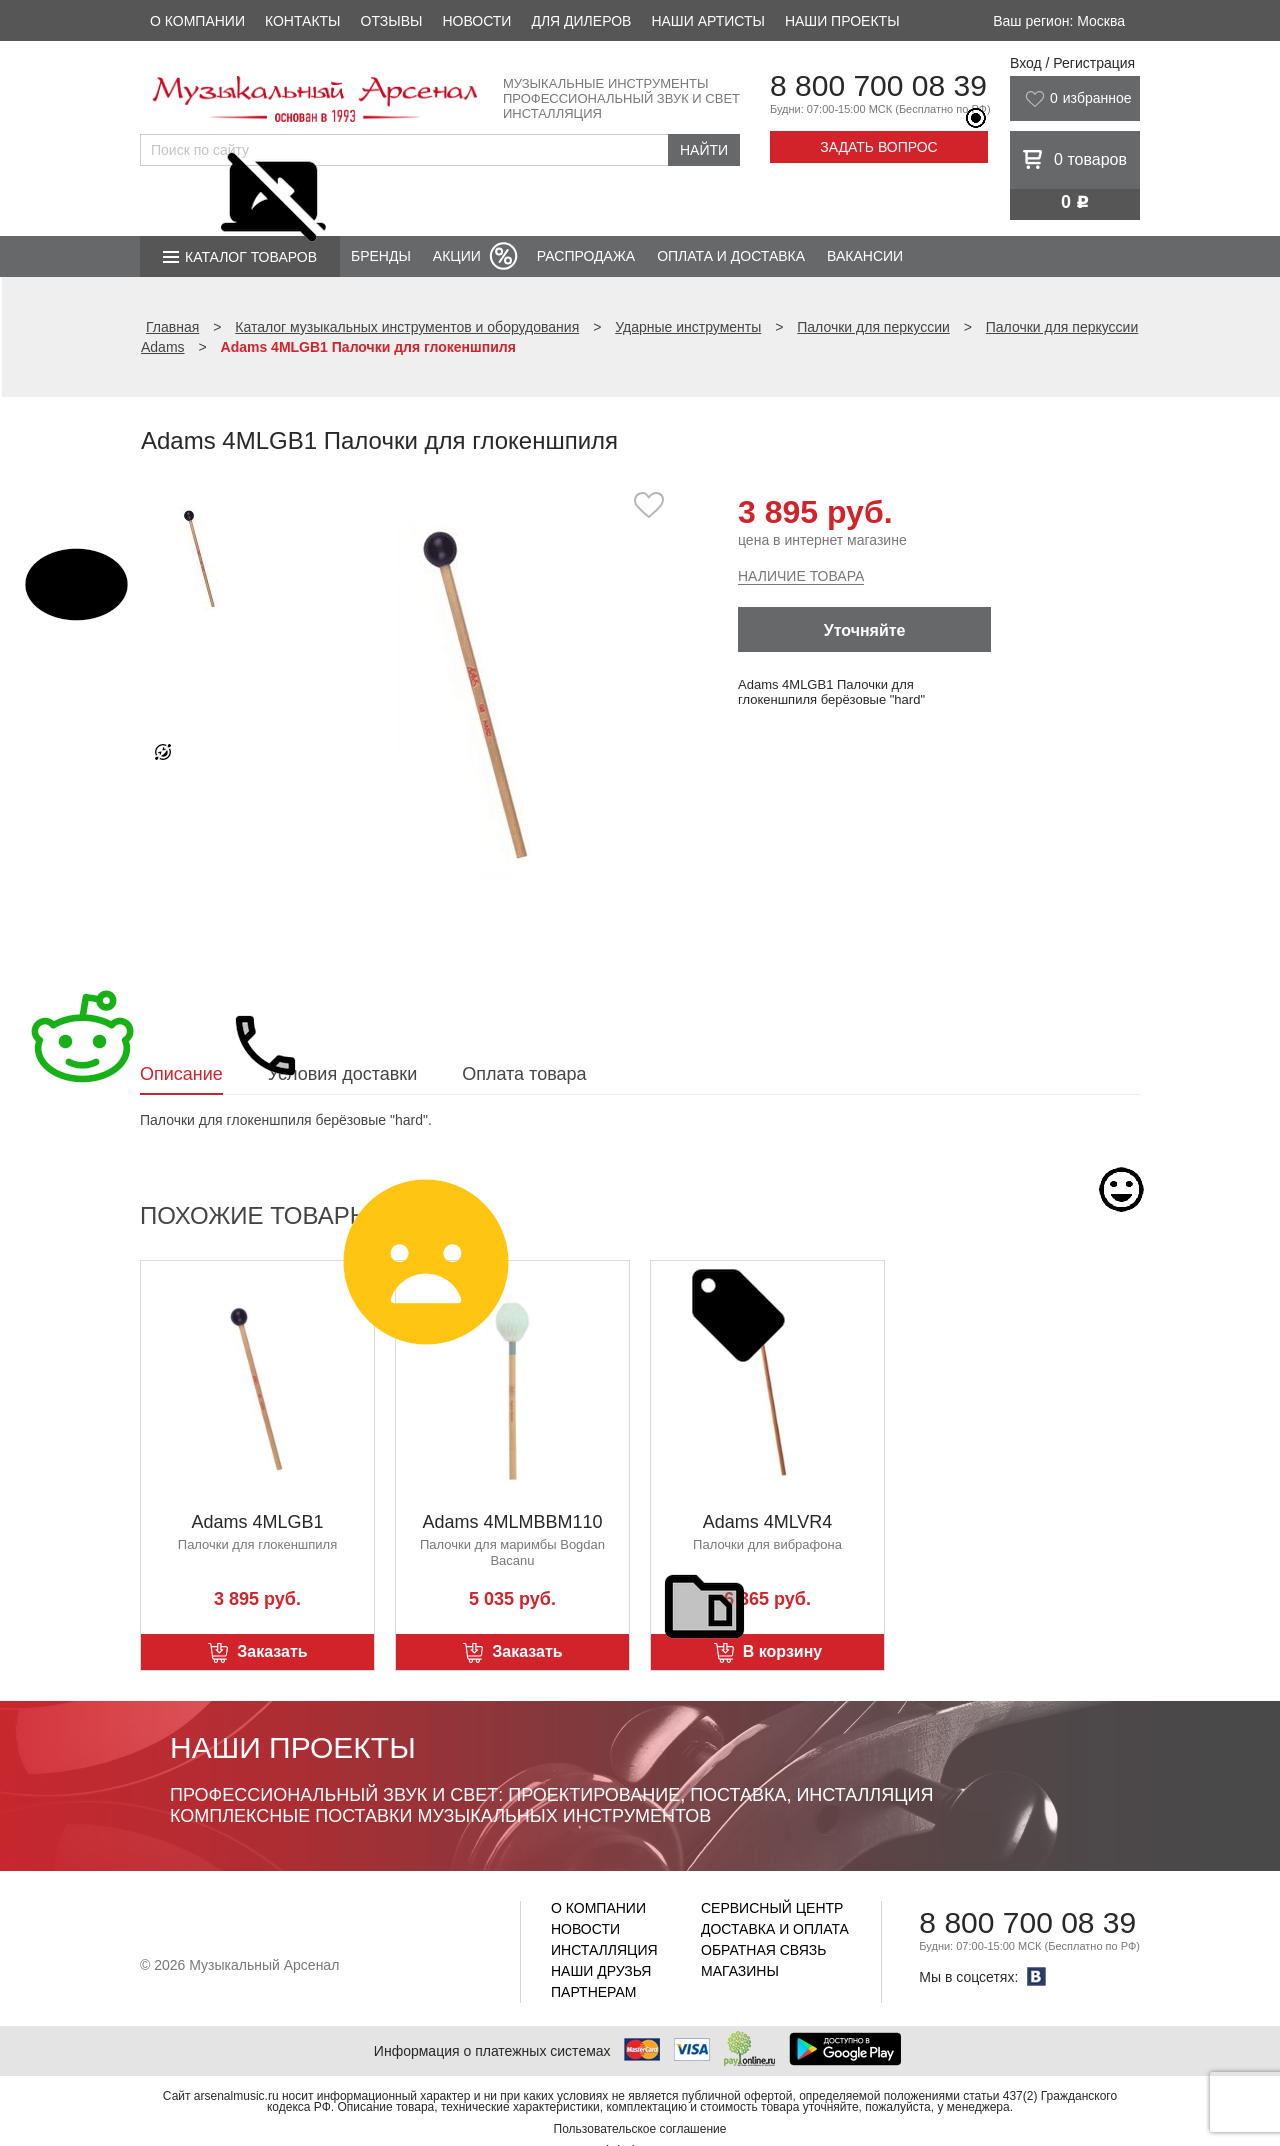 The image size is (1280, 2146). I want to click on stop sharing your screen, so click(273, 196).